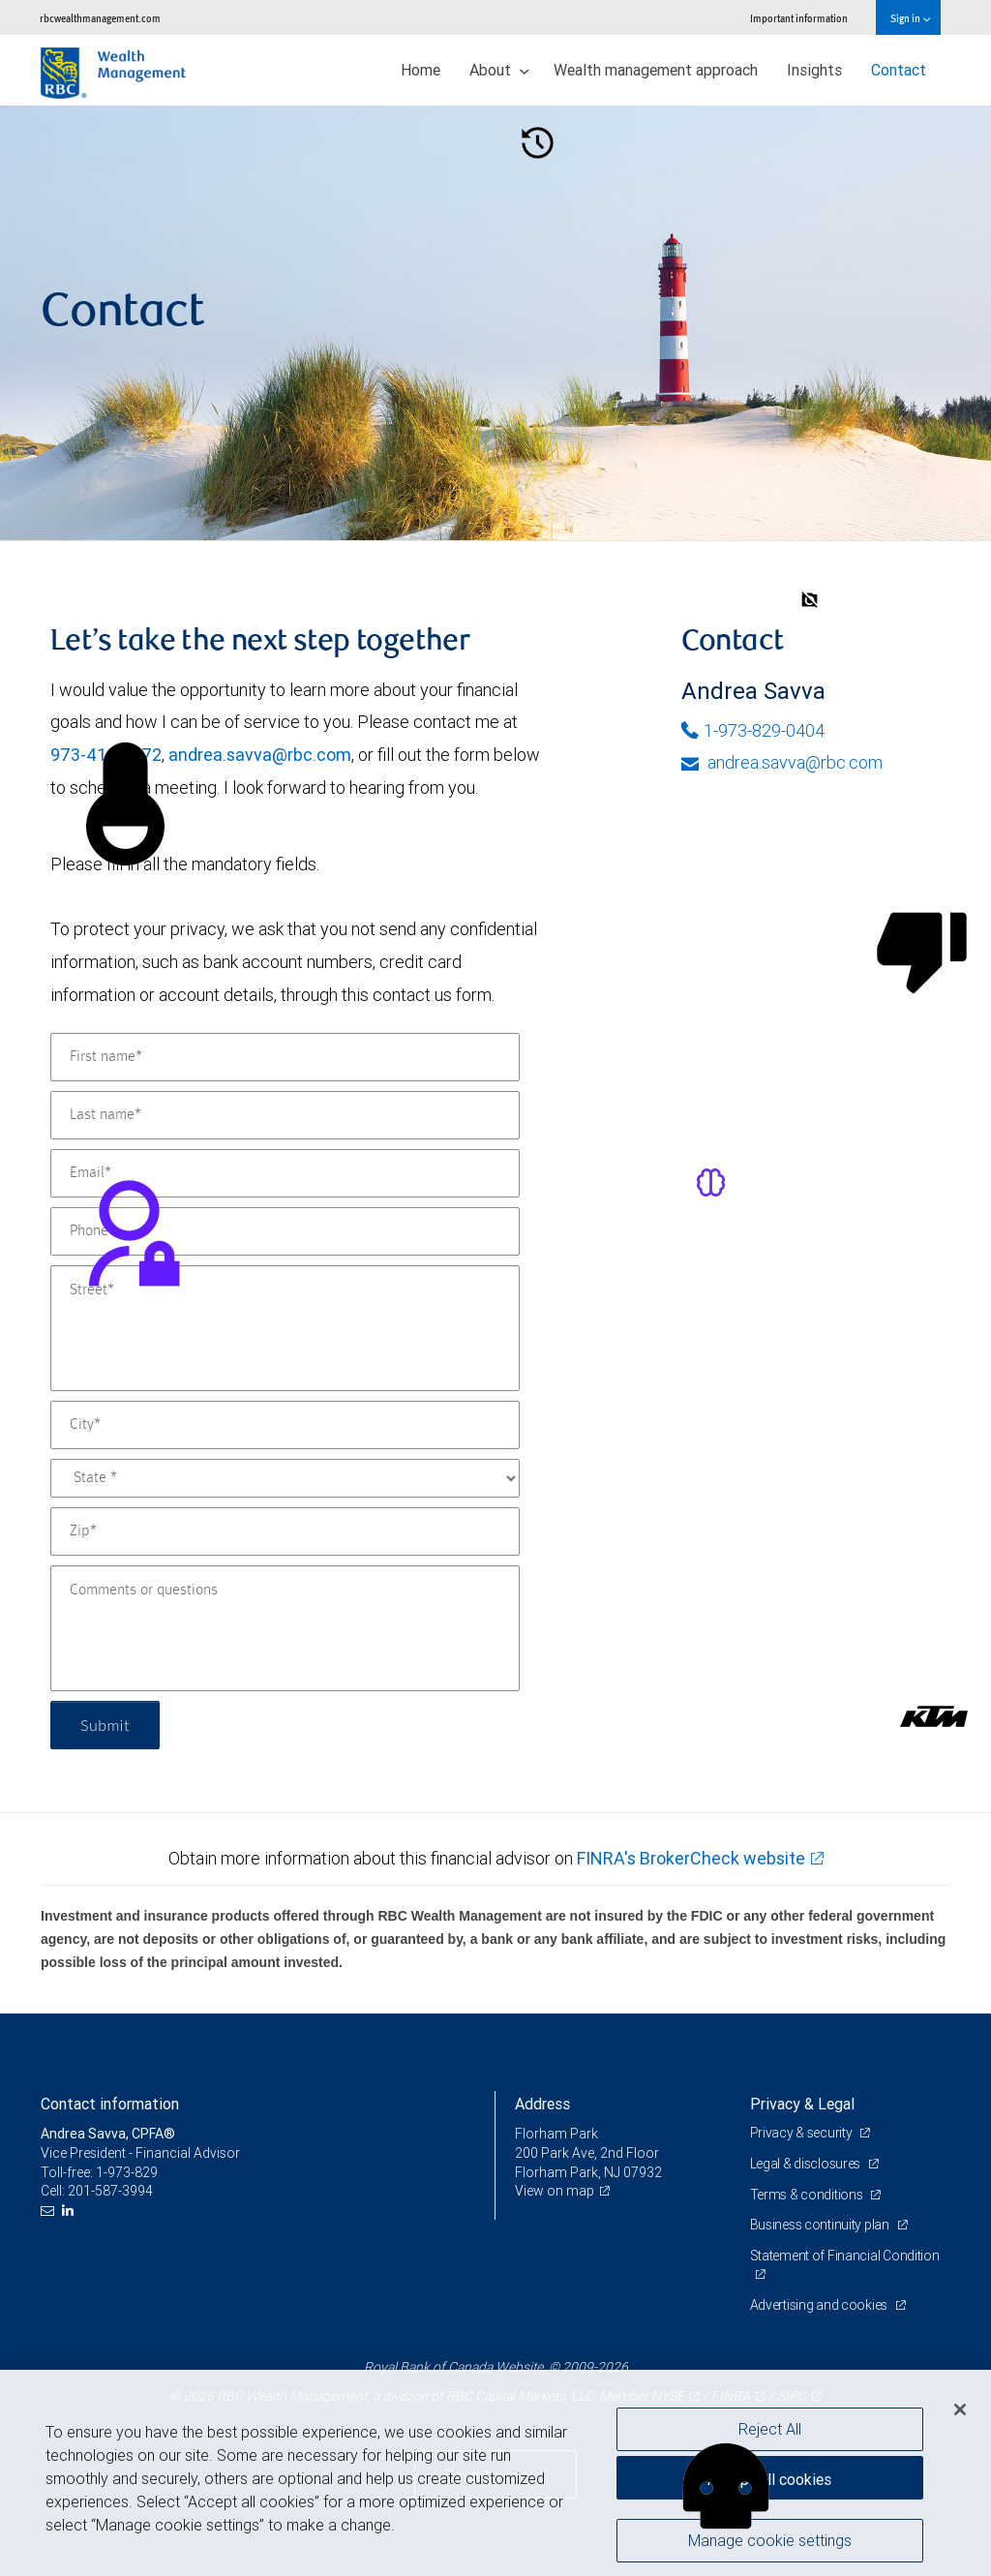 This screenshot has width=991, height=2576. What do you see at coordinates (710, 1182) in the screenshot?
I see `access AI or machine learning features` at bounding box center [710, 1182].